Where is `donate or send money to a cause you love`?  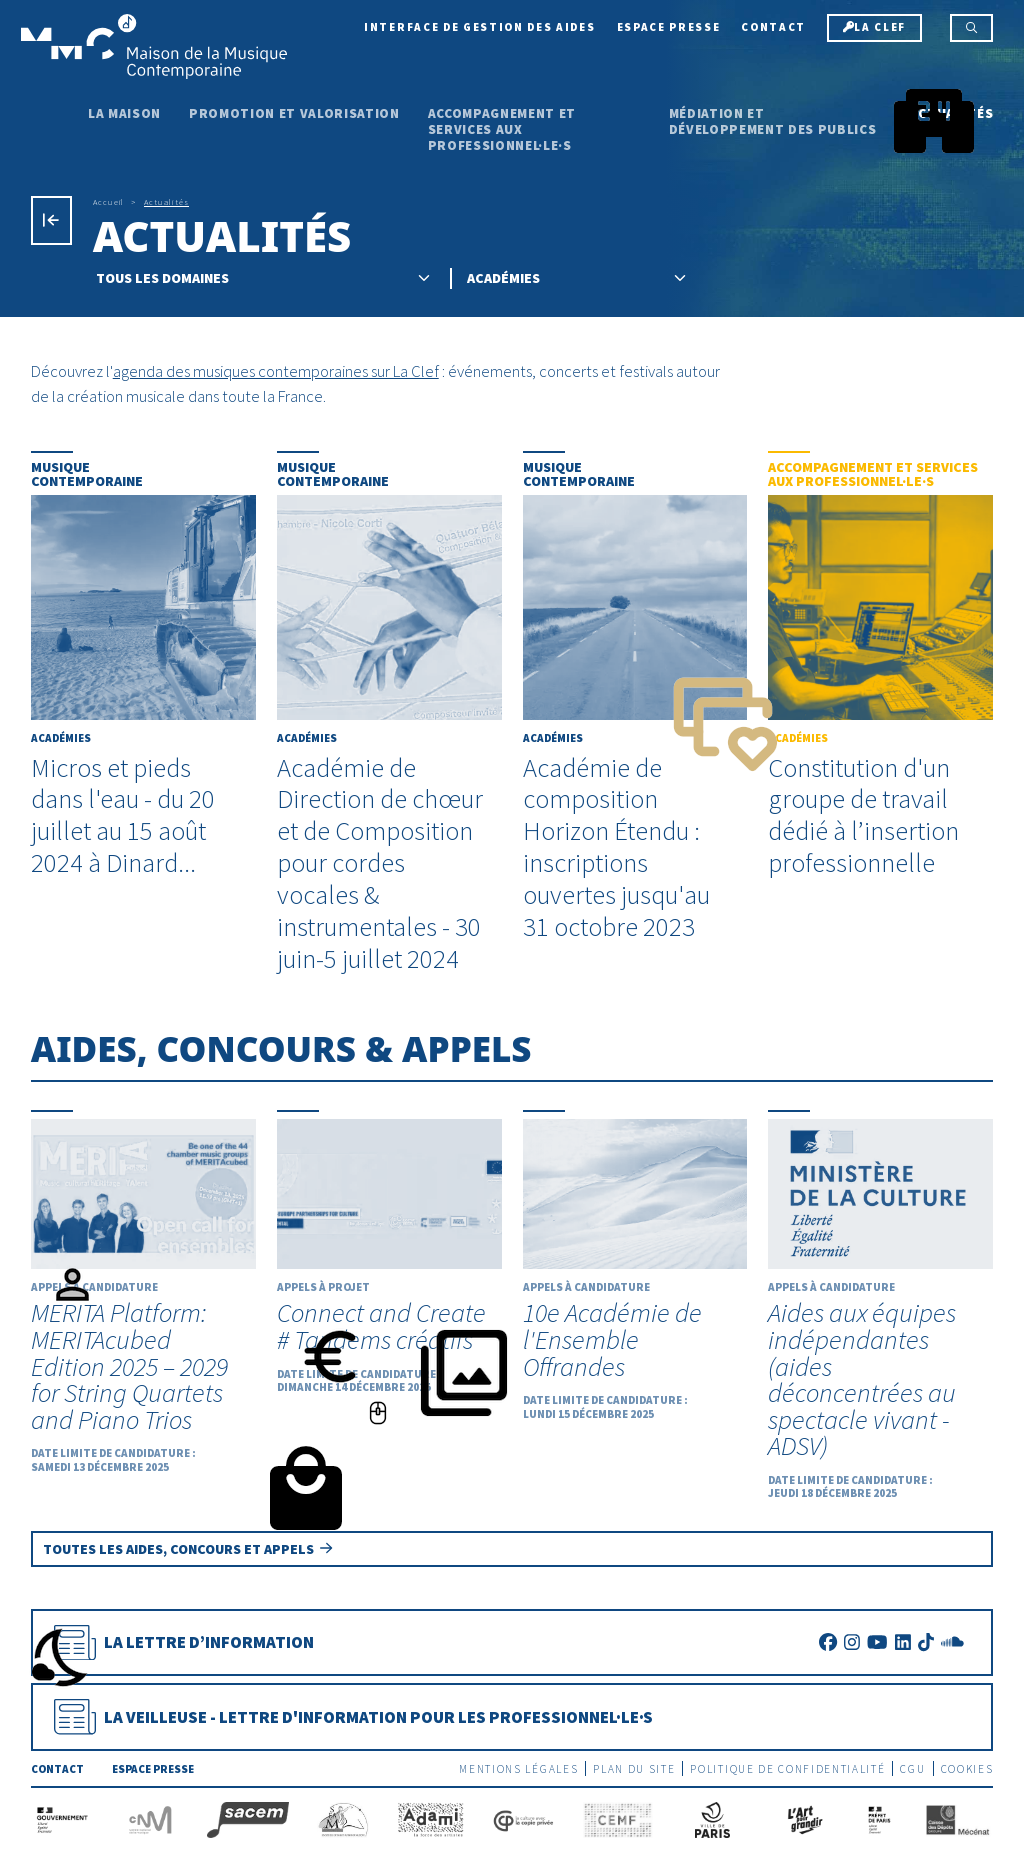 donate or send money to a cause you love is located at coordinates (723, 717).